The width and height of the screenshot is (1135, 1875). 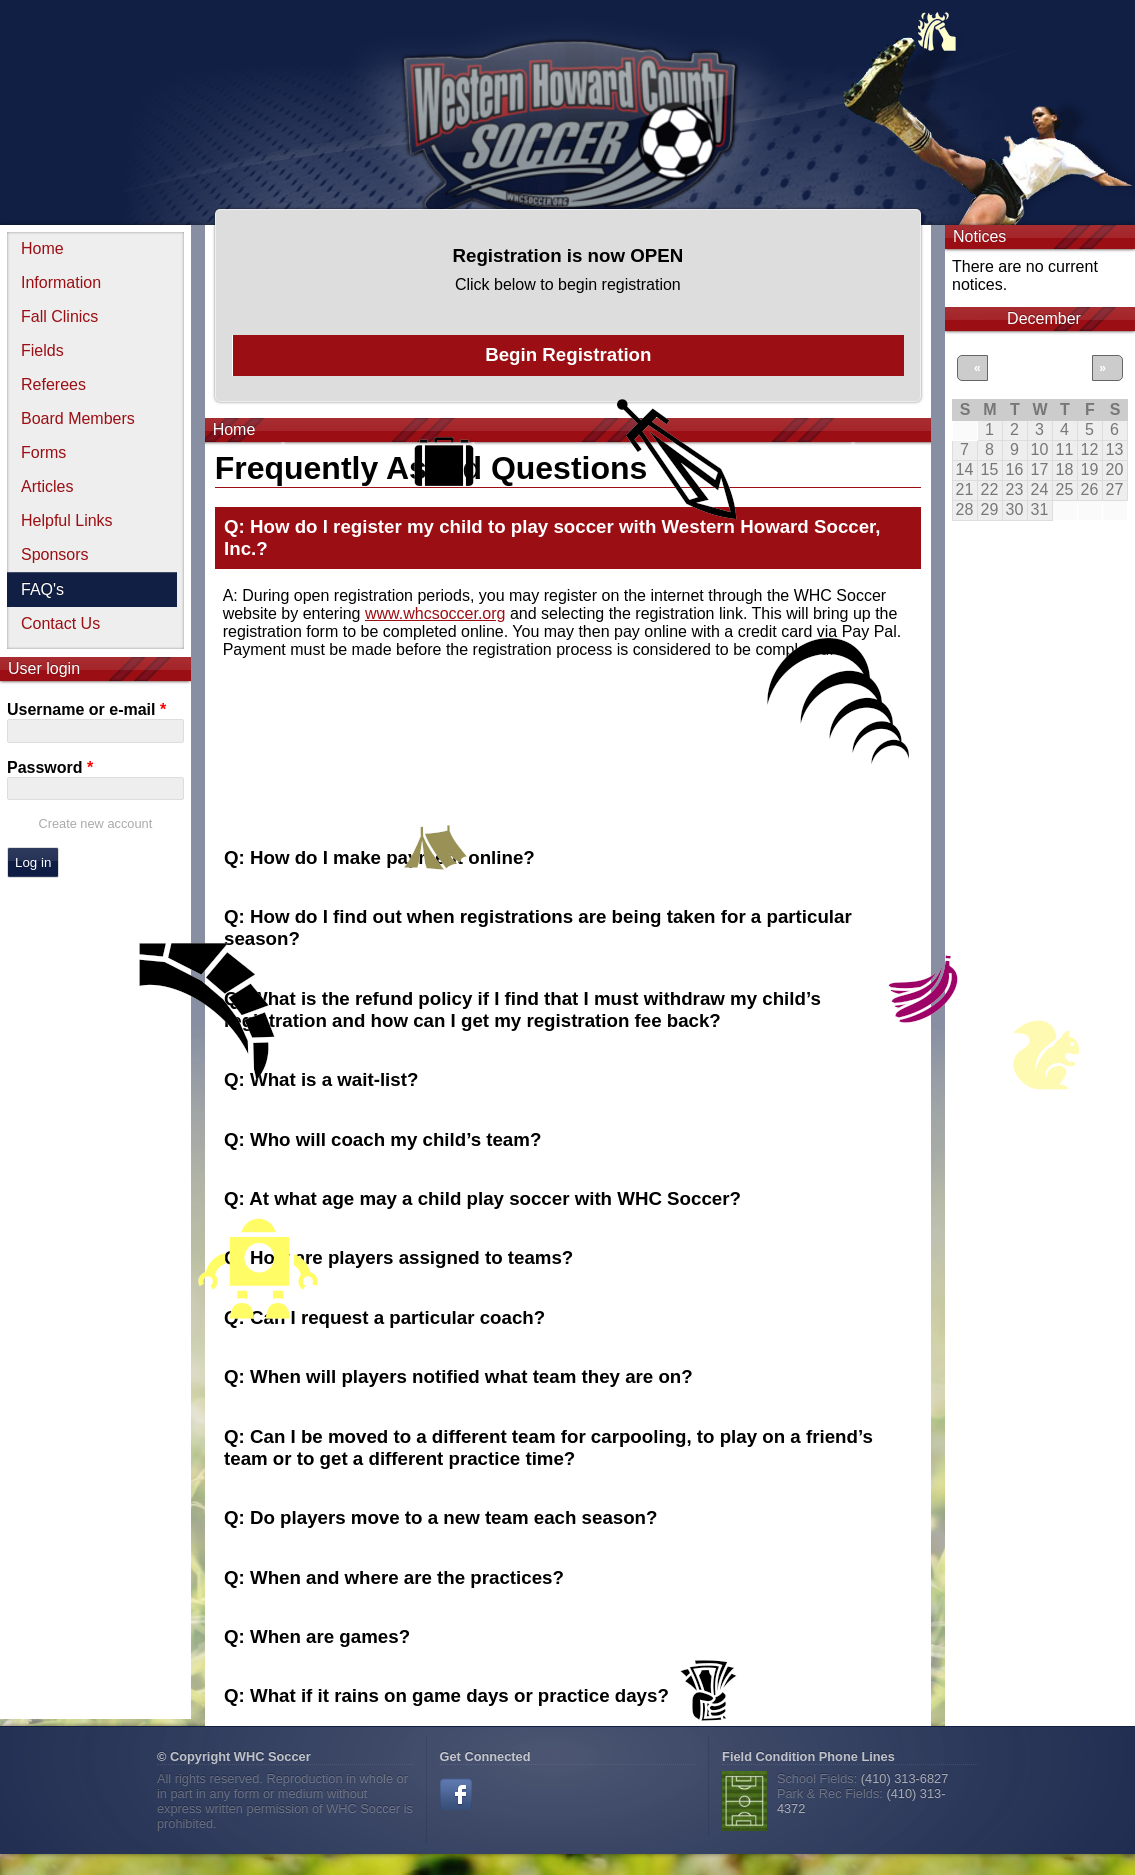 I want to click on armadillo tail icon for a creature or animal game element, so click(x=208, y=1010).